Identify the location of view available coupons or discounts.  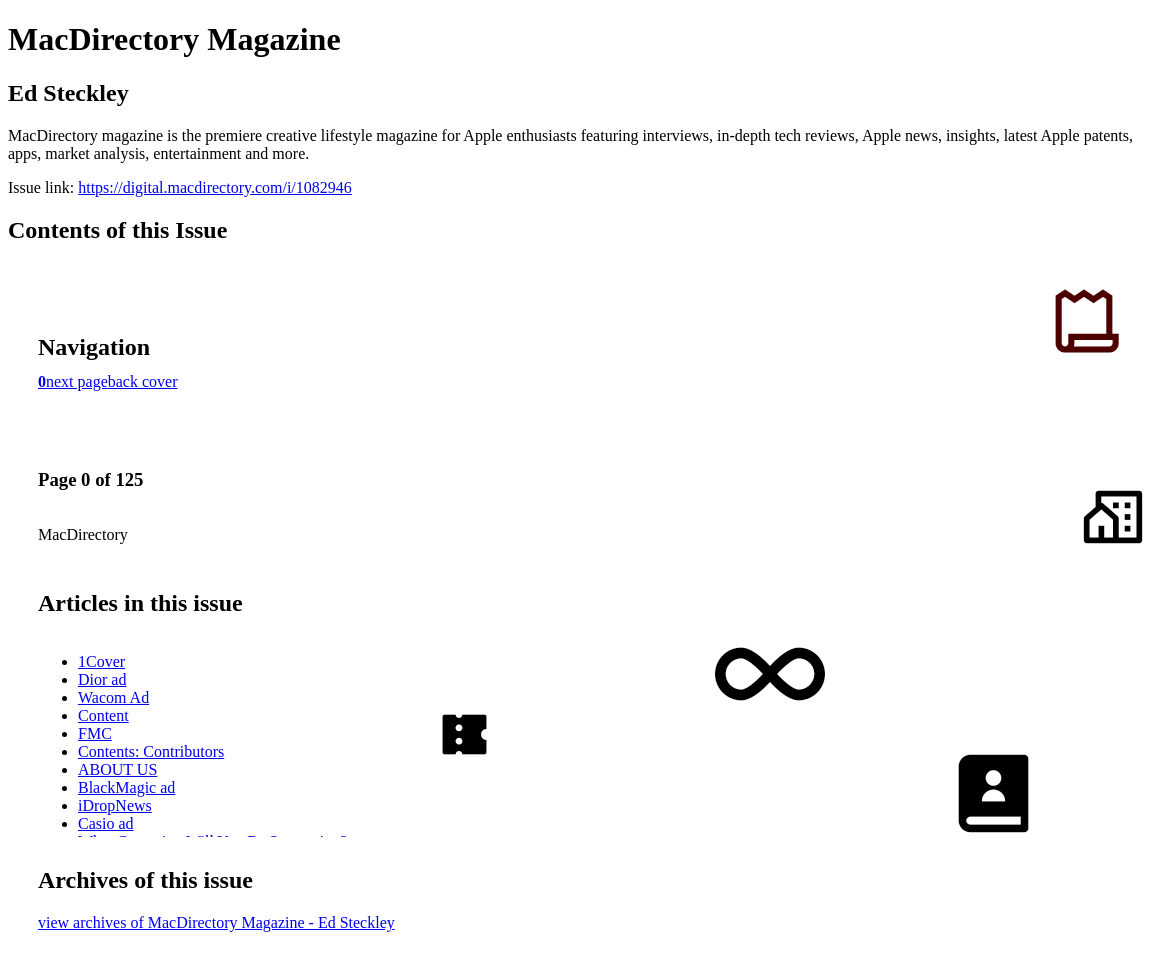
(464, 734).